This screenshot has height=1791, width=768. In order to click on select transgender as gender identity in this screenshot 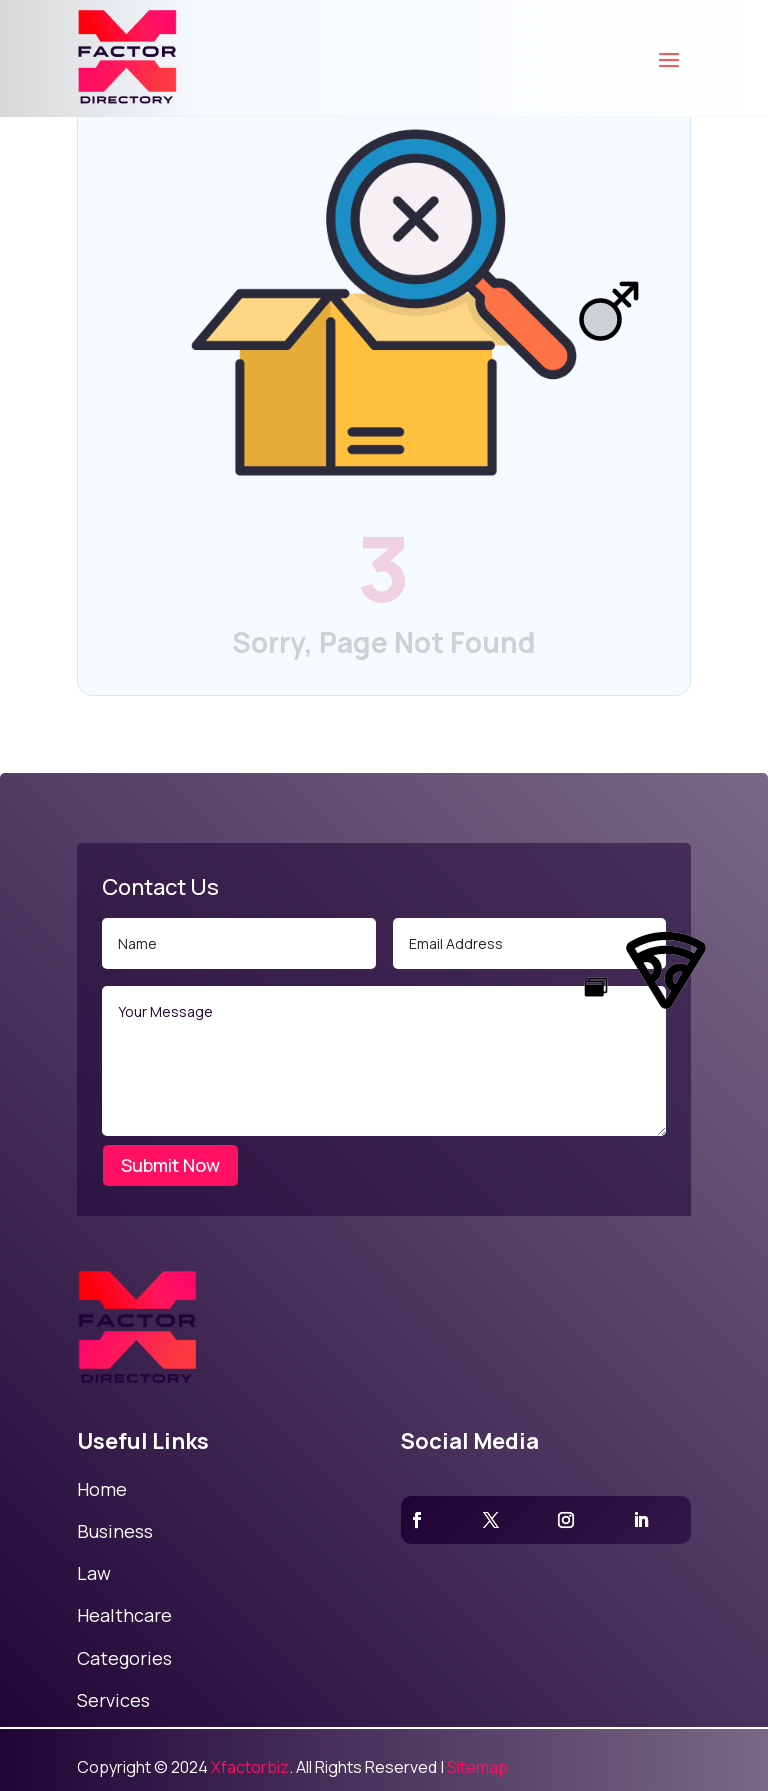, I will do `click(610, 310)`.